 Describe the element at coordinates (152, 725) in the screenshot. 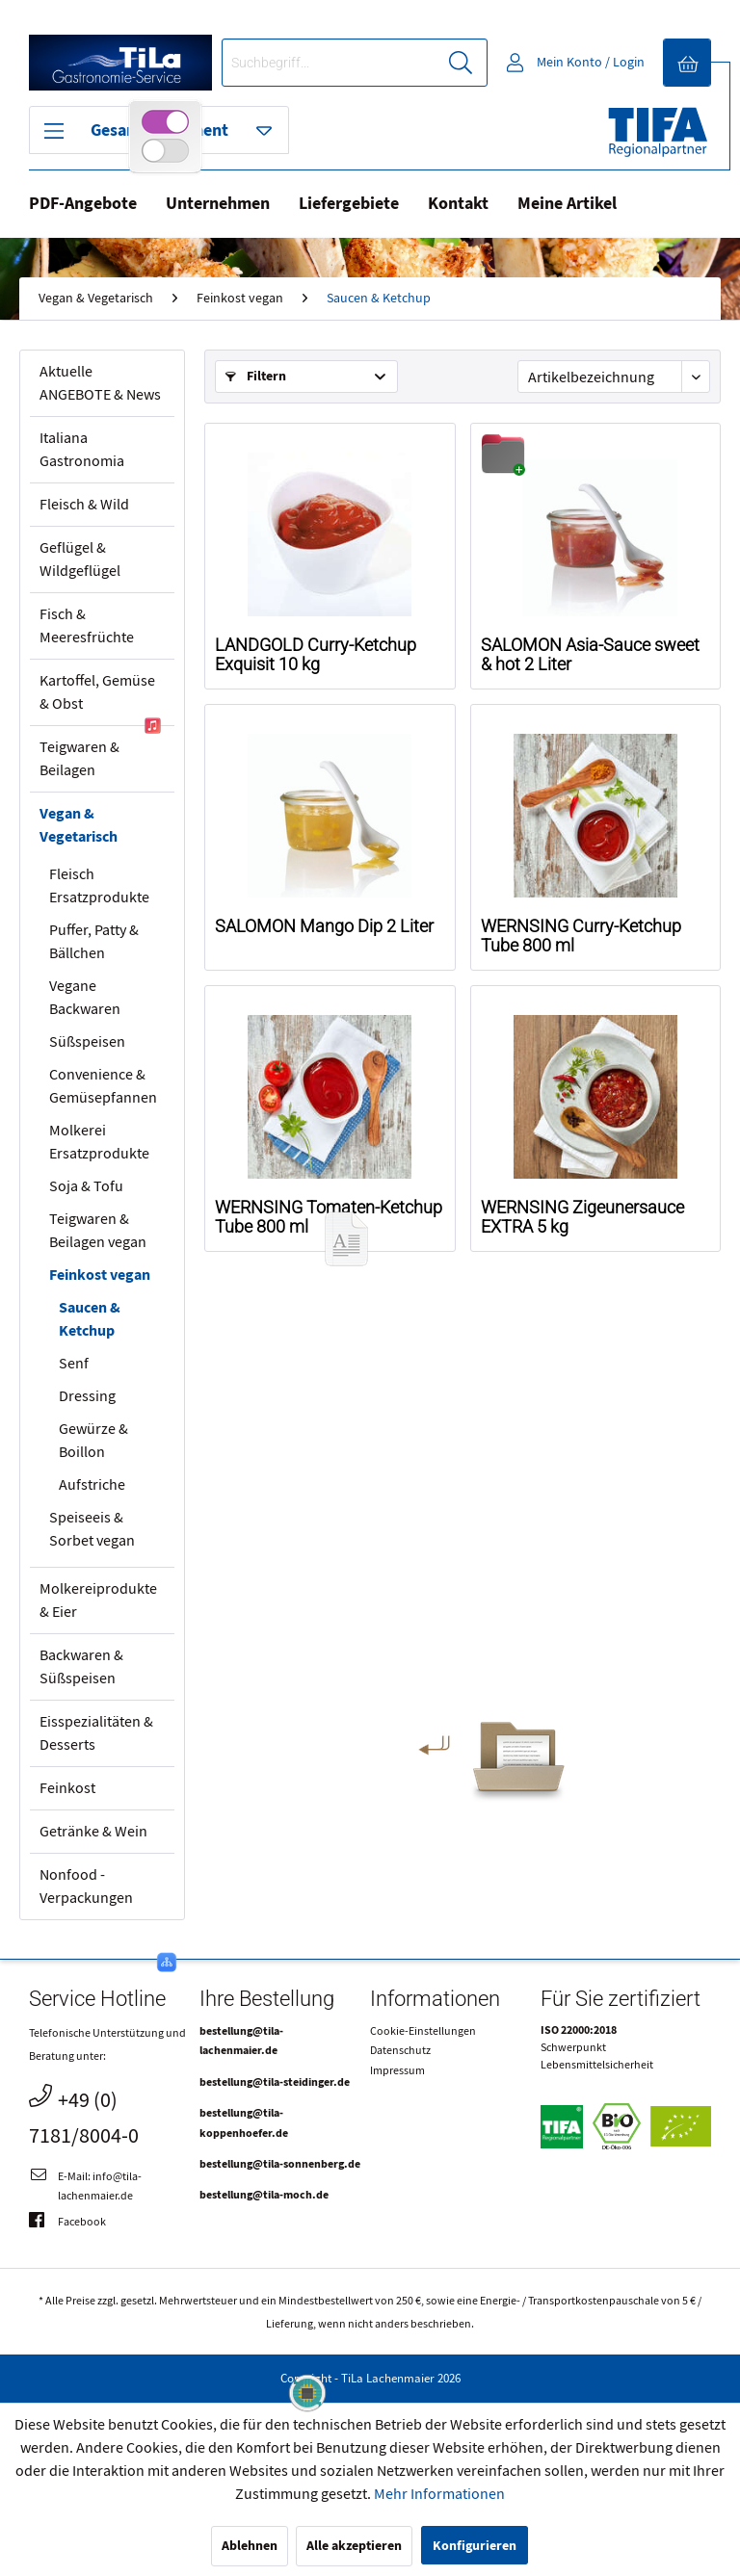

I see `open the gnome music app` at that location.